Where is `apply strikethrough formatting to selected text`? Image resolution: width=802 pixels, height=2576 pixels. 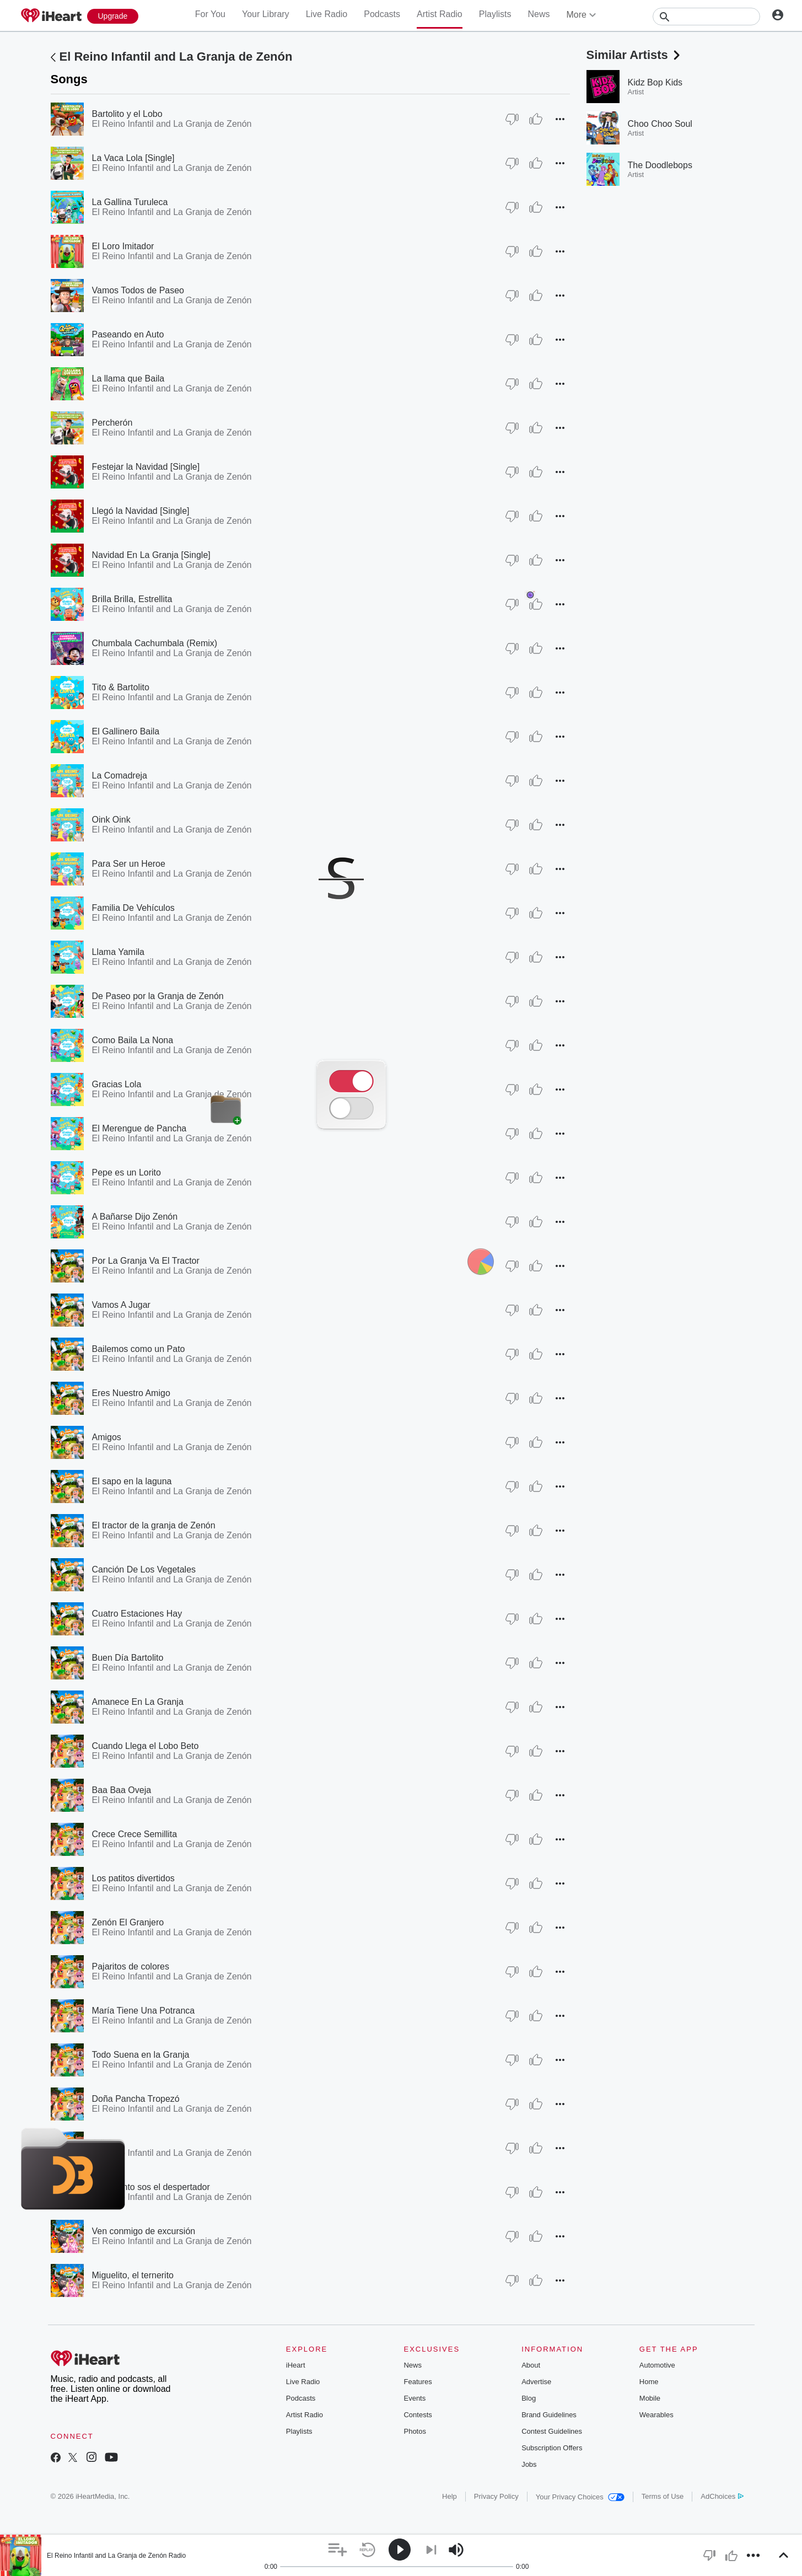 apply strikethrough formatting to selected text is located at coordinates (341, 879).